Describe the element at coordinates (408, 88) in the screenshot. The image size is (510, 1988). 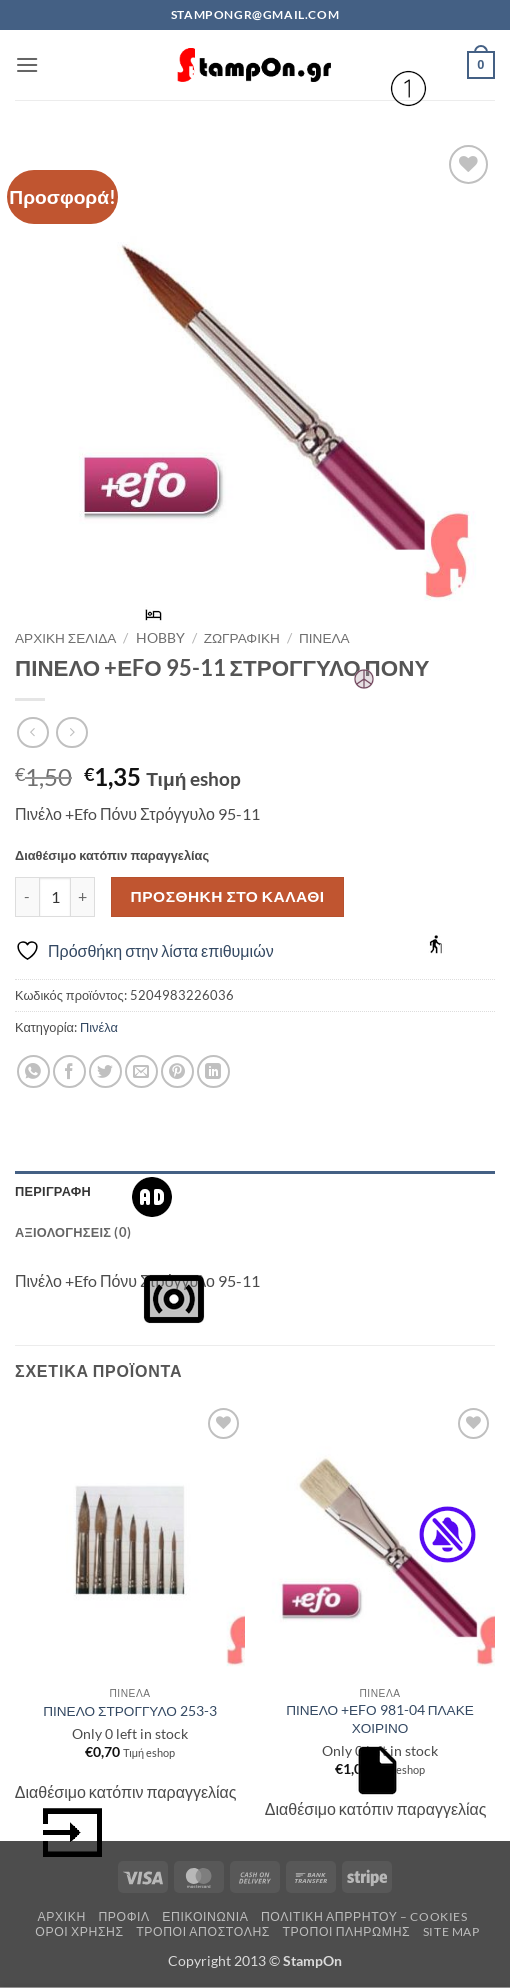
I see `indicates the first step in a sequence or process` at that location.